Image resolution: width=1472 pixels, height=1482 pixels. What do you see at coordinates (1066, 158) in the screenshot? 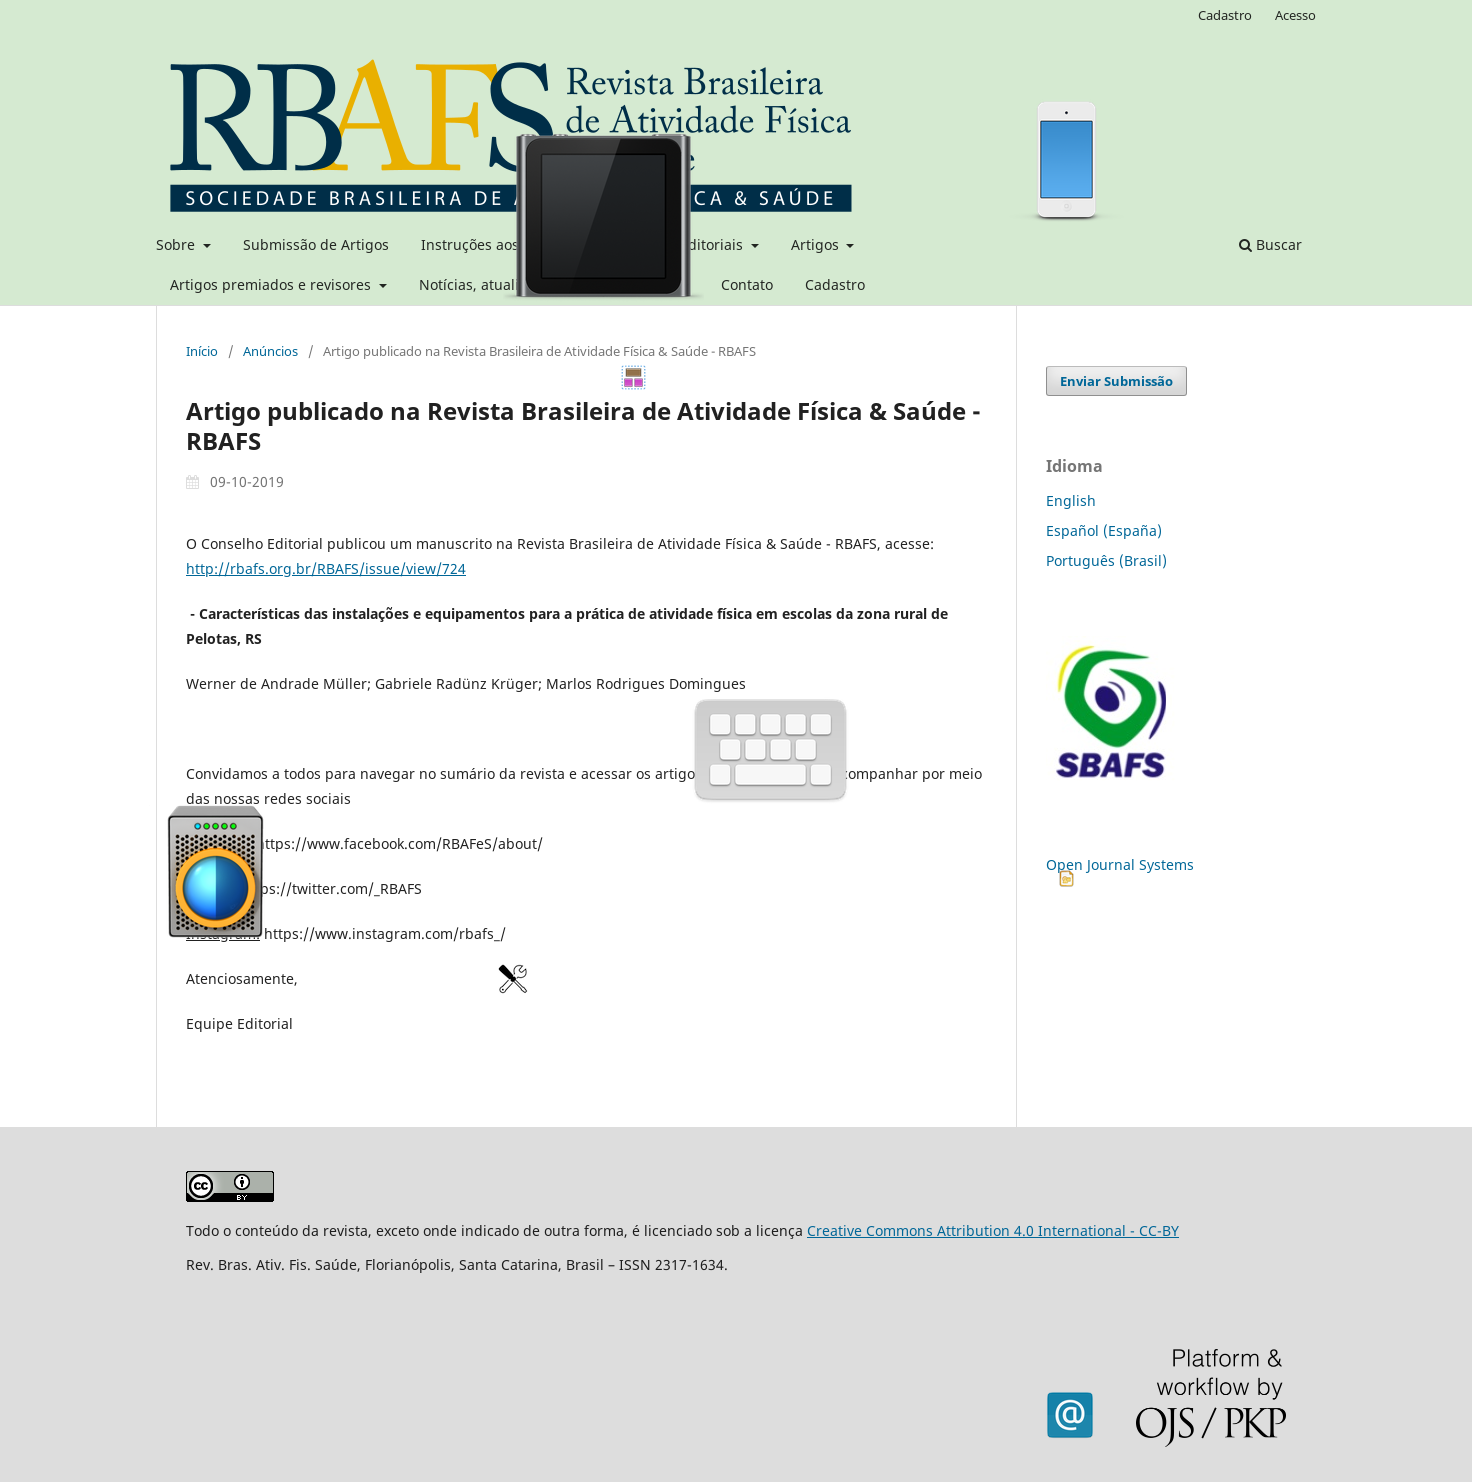
I see `iPod touch device connected` at bounding box center [1066, 158].